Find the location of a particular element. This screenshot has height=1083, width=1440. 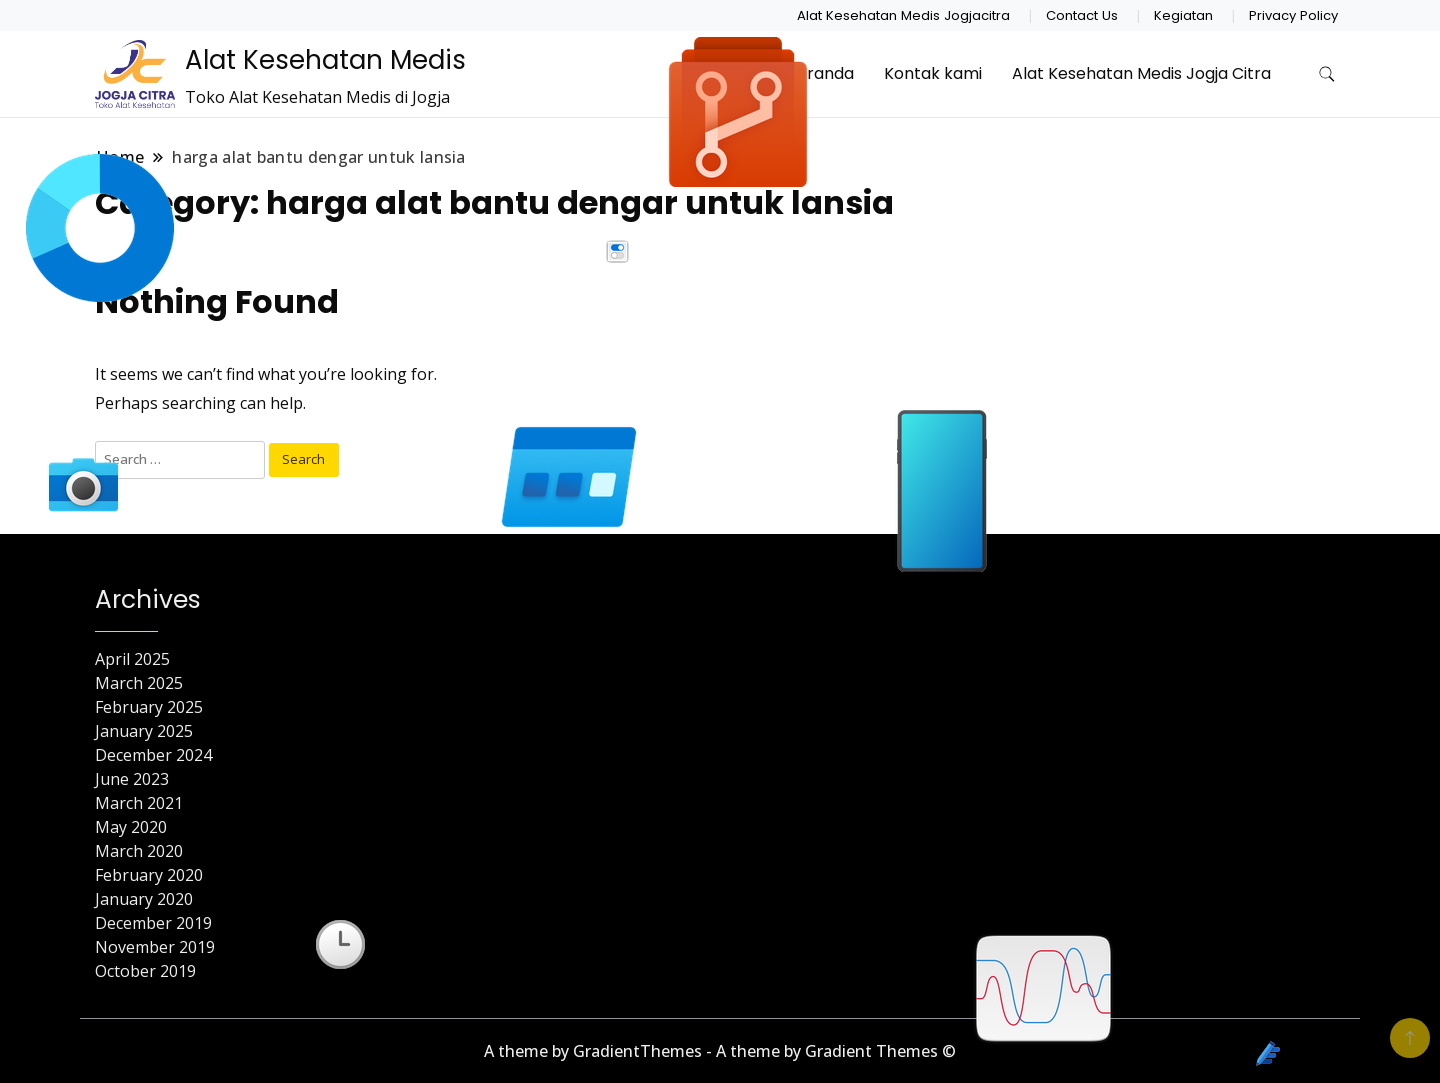

open the text editor application is located at coordinates (1268, 1053).